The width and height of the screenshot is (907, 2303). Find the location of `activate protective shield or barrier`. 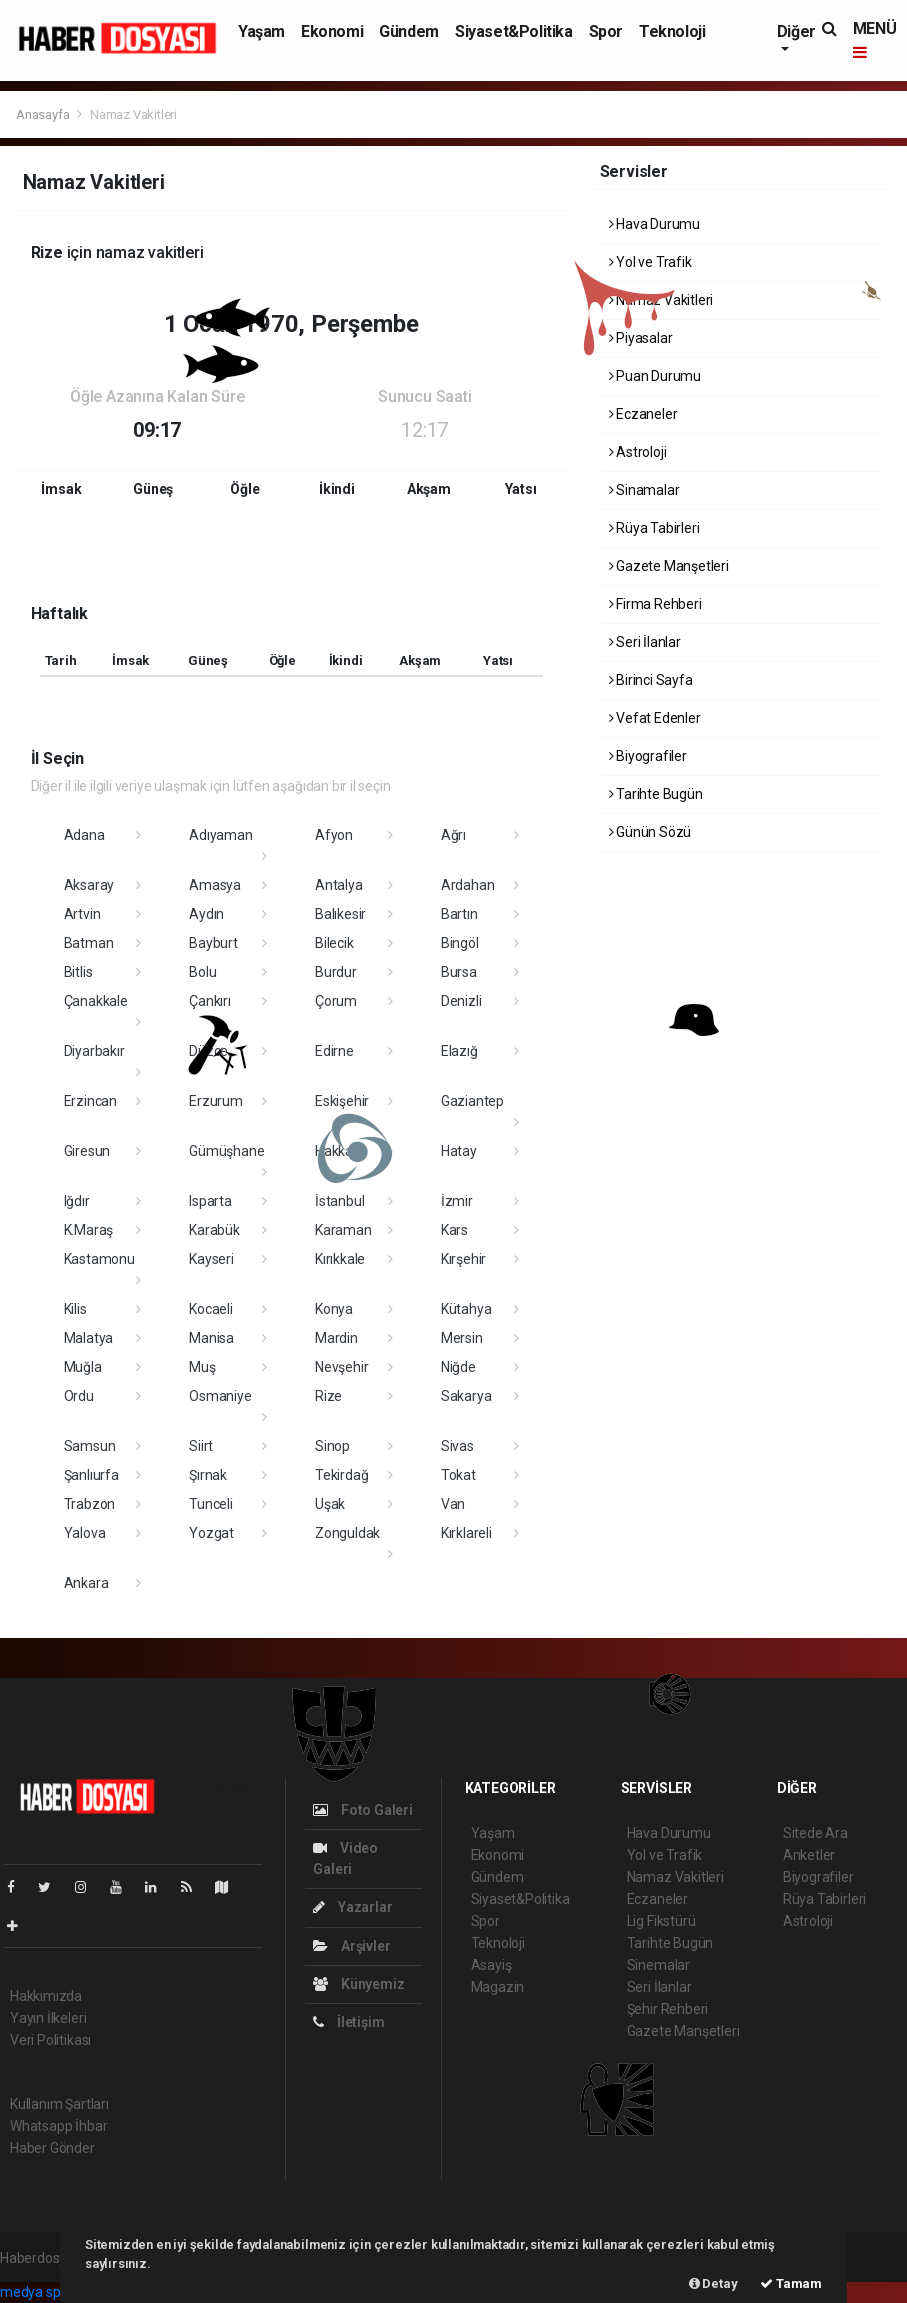

activate protective shield or barrier is located at coordinates (617, 2099).